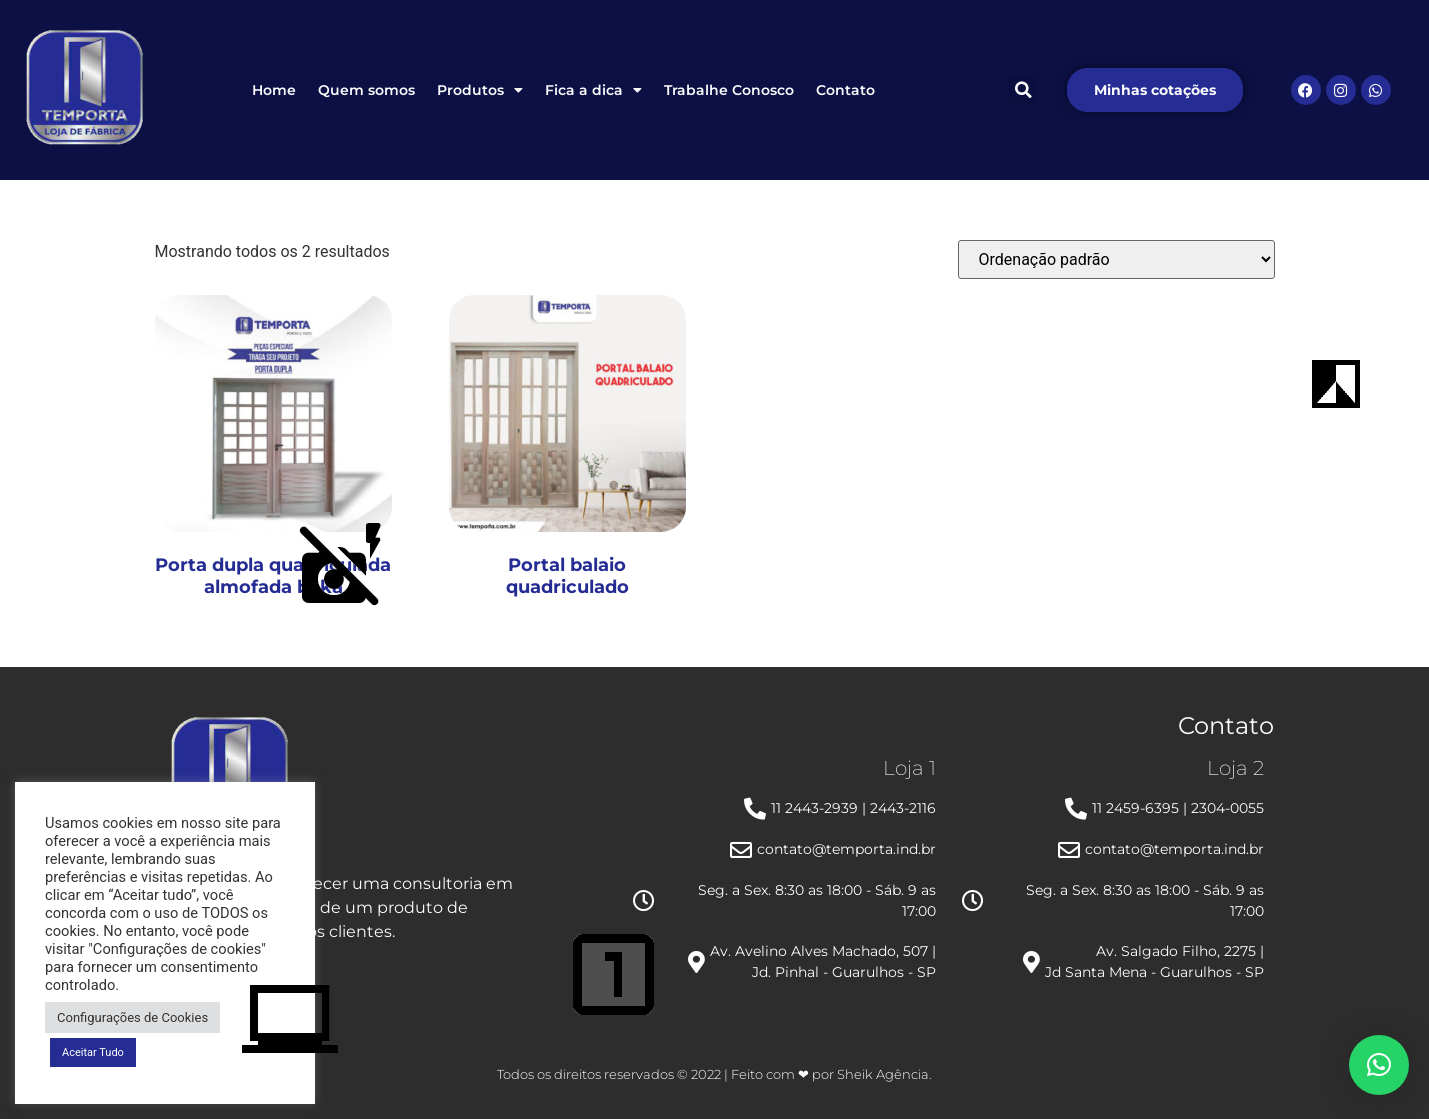 The image size is (1429, 1119). Describe the element at coordinates (342, 563) in the screenshot. I see `camera flash is disabled` at that location.